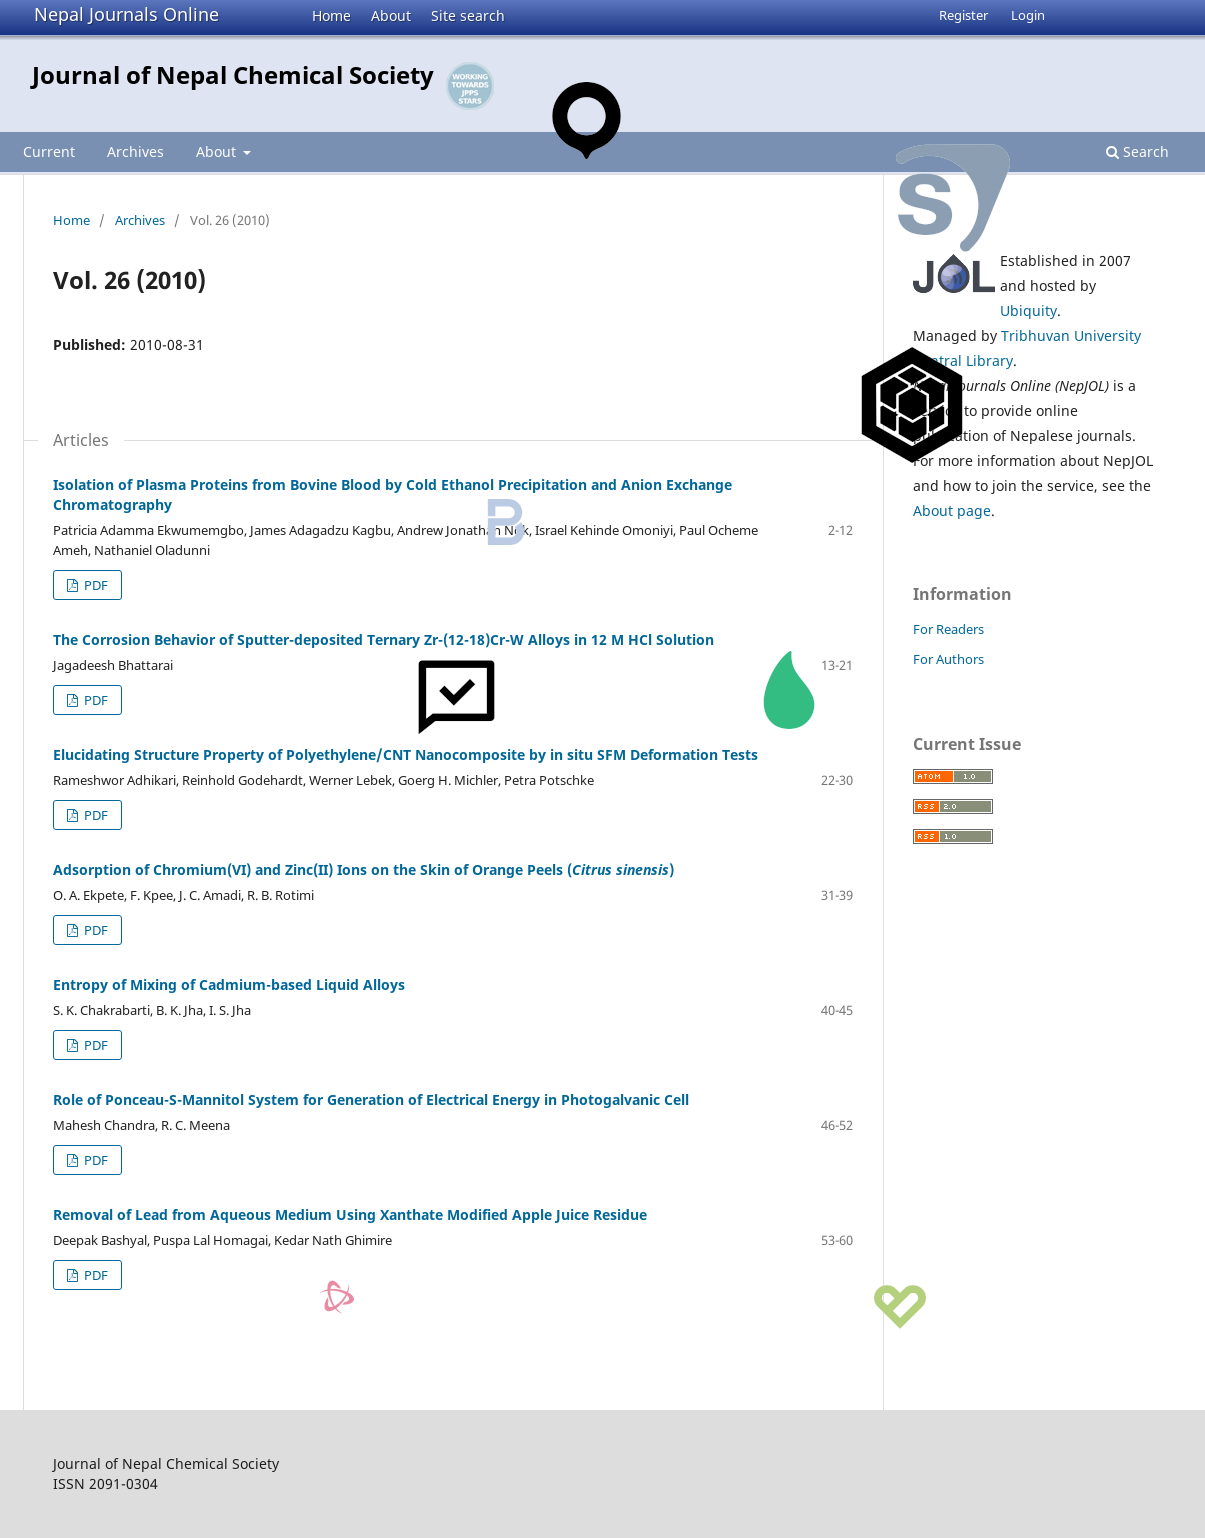 The height and width of the screenshot is (1538, 1205). I want to click on elixir programming language logo, so click(789, 690).